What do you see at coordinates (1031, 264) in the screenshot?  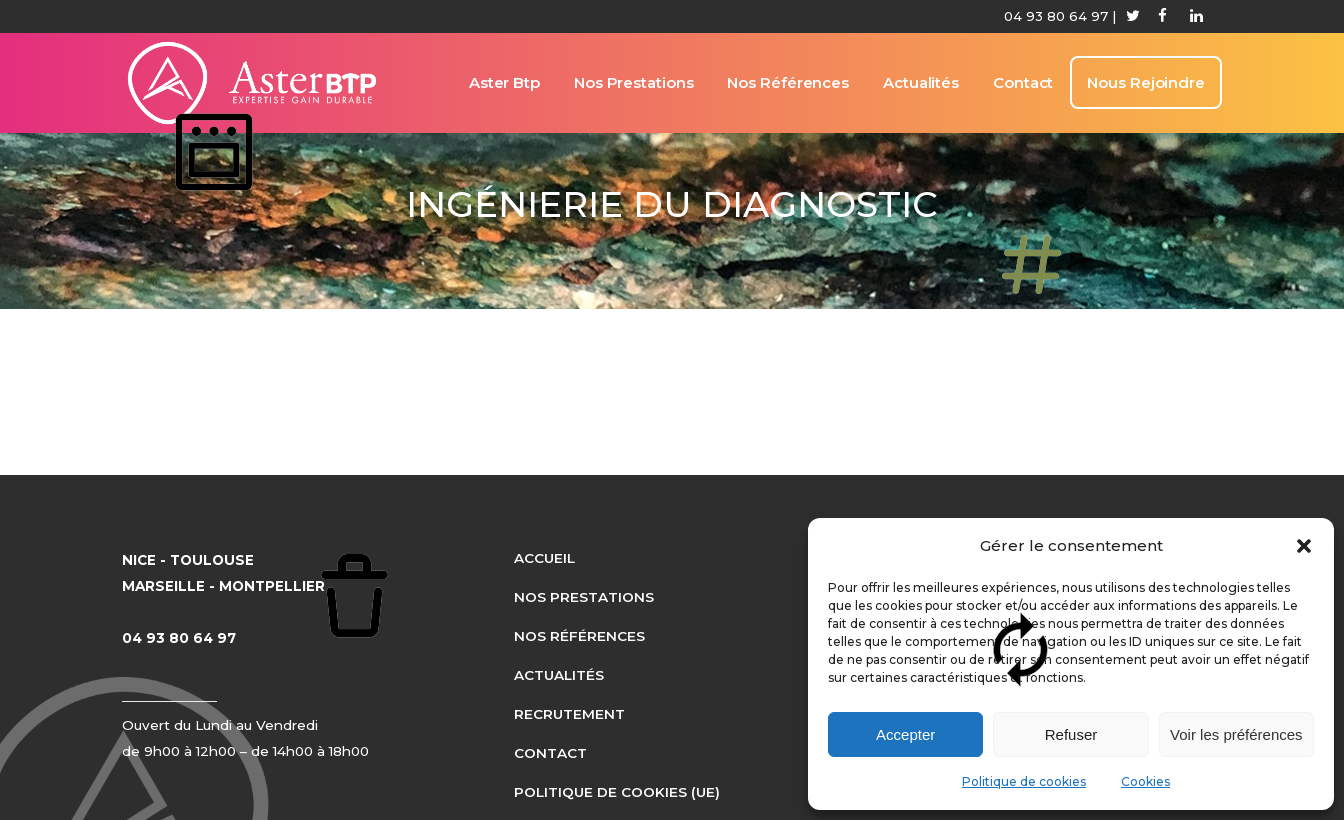 I see `view or browse hashtags` at bounding box center [1031, 264].